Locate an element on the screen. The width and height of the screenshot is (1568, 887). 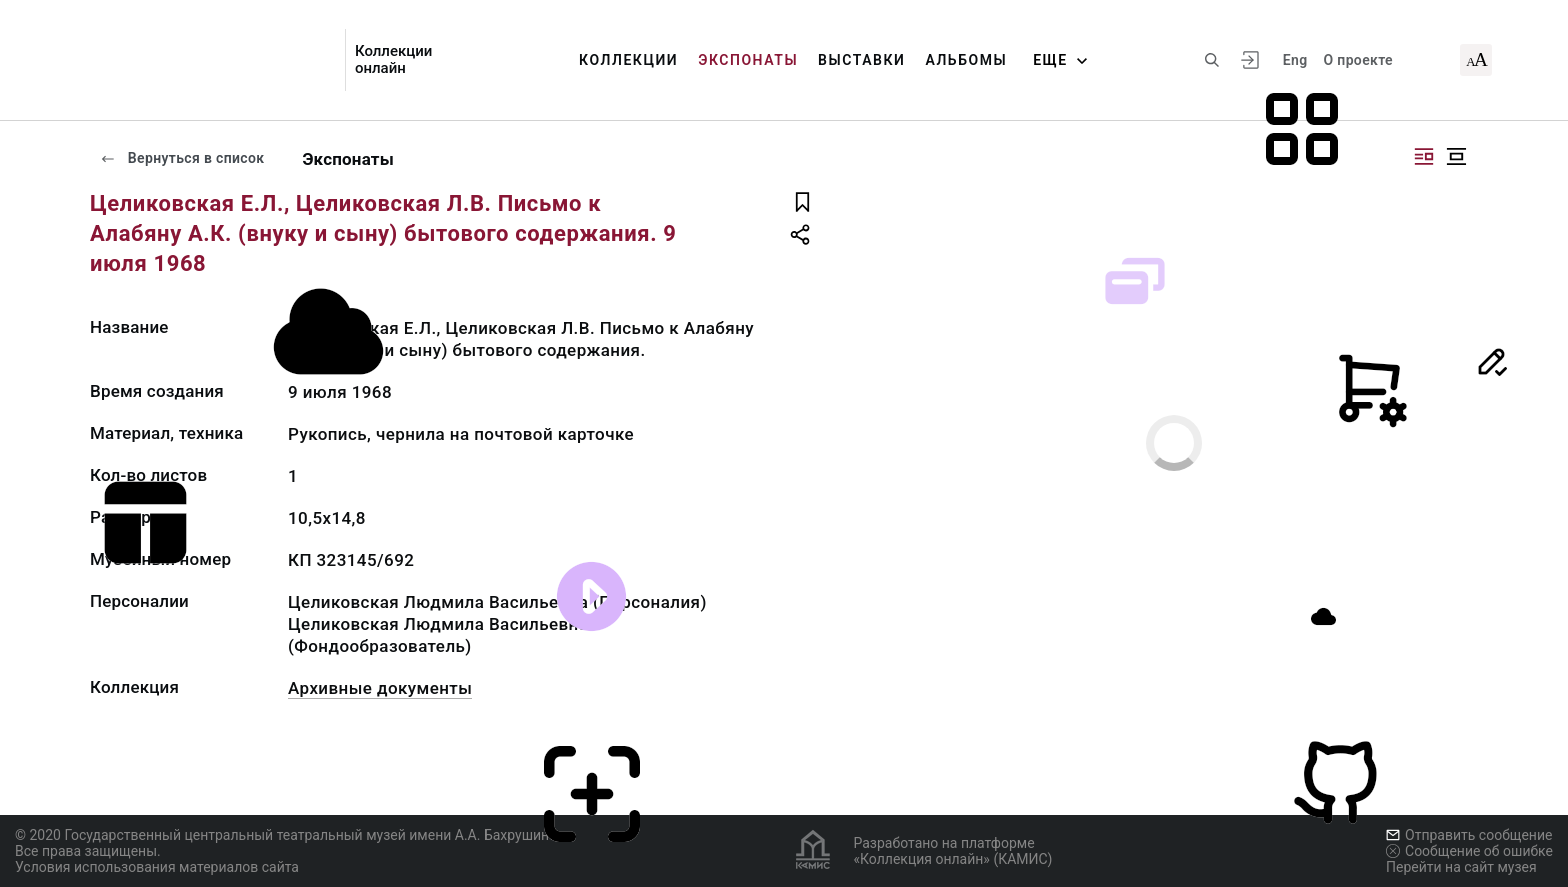
edit completed or saved successfully is located at coordinates (1492, 361).